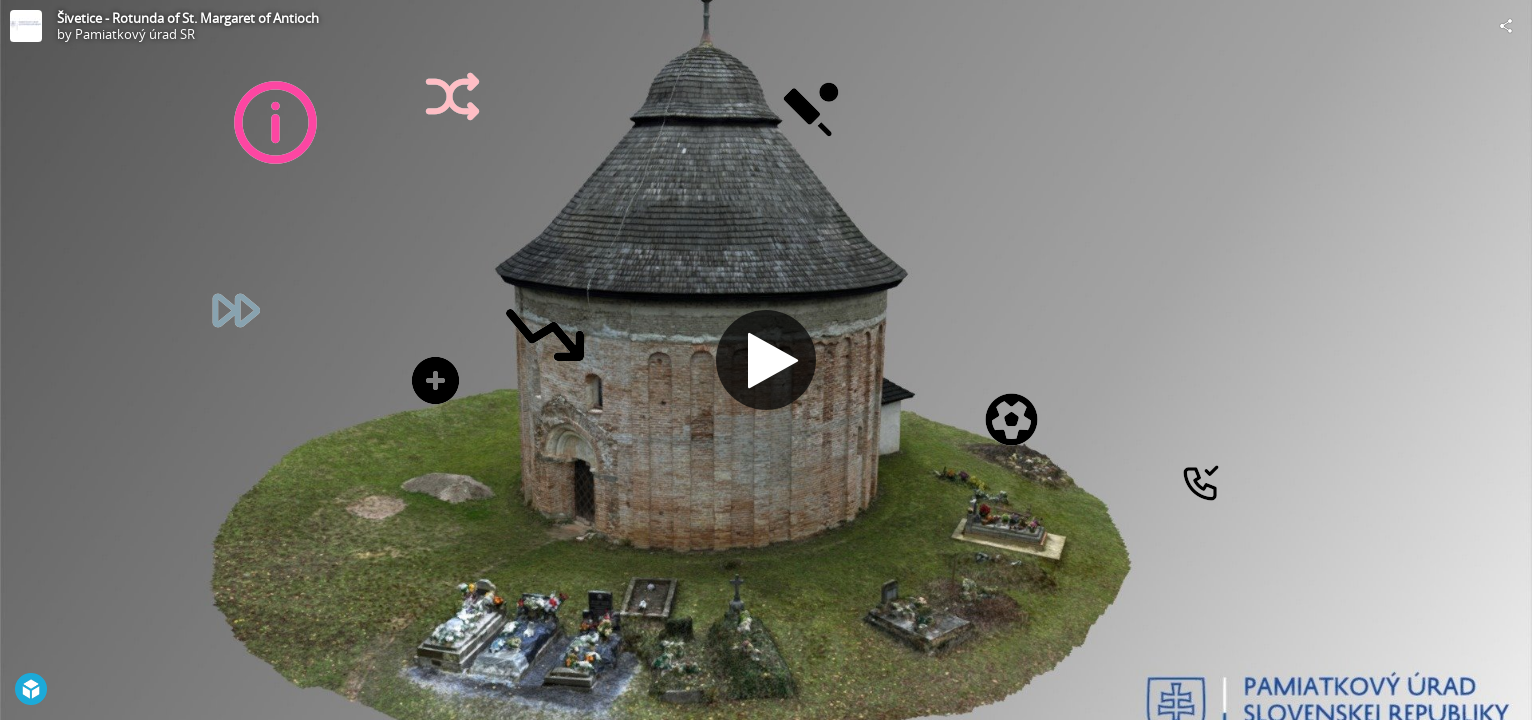 This screenshot has height=720, width=1532. What do you see at coordinates (452, 96) in the screenshot?
I see `shuffle playlist or queue` at bounding box center [452, 96].